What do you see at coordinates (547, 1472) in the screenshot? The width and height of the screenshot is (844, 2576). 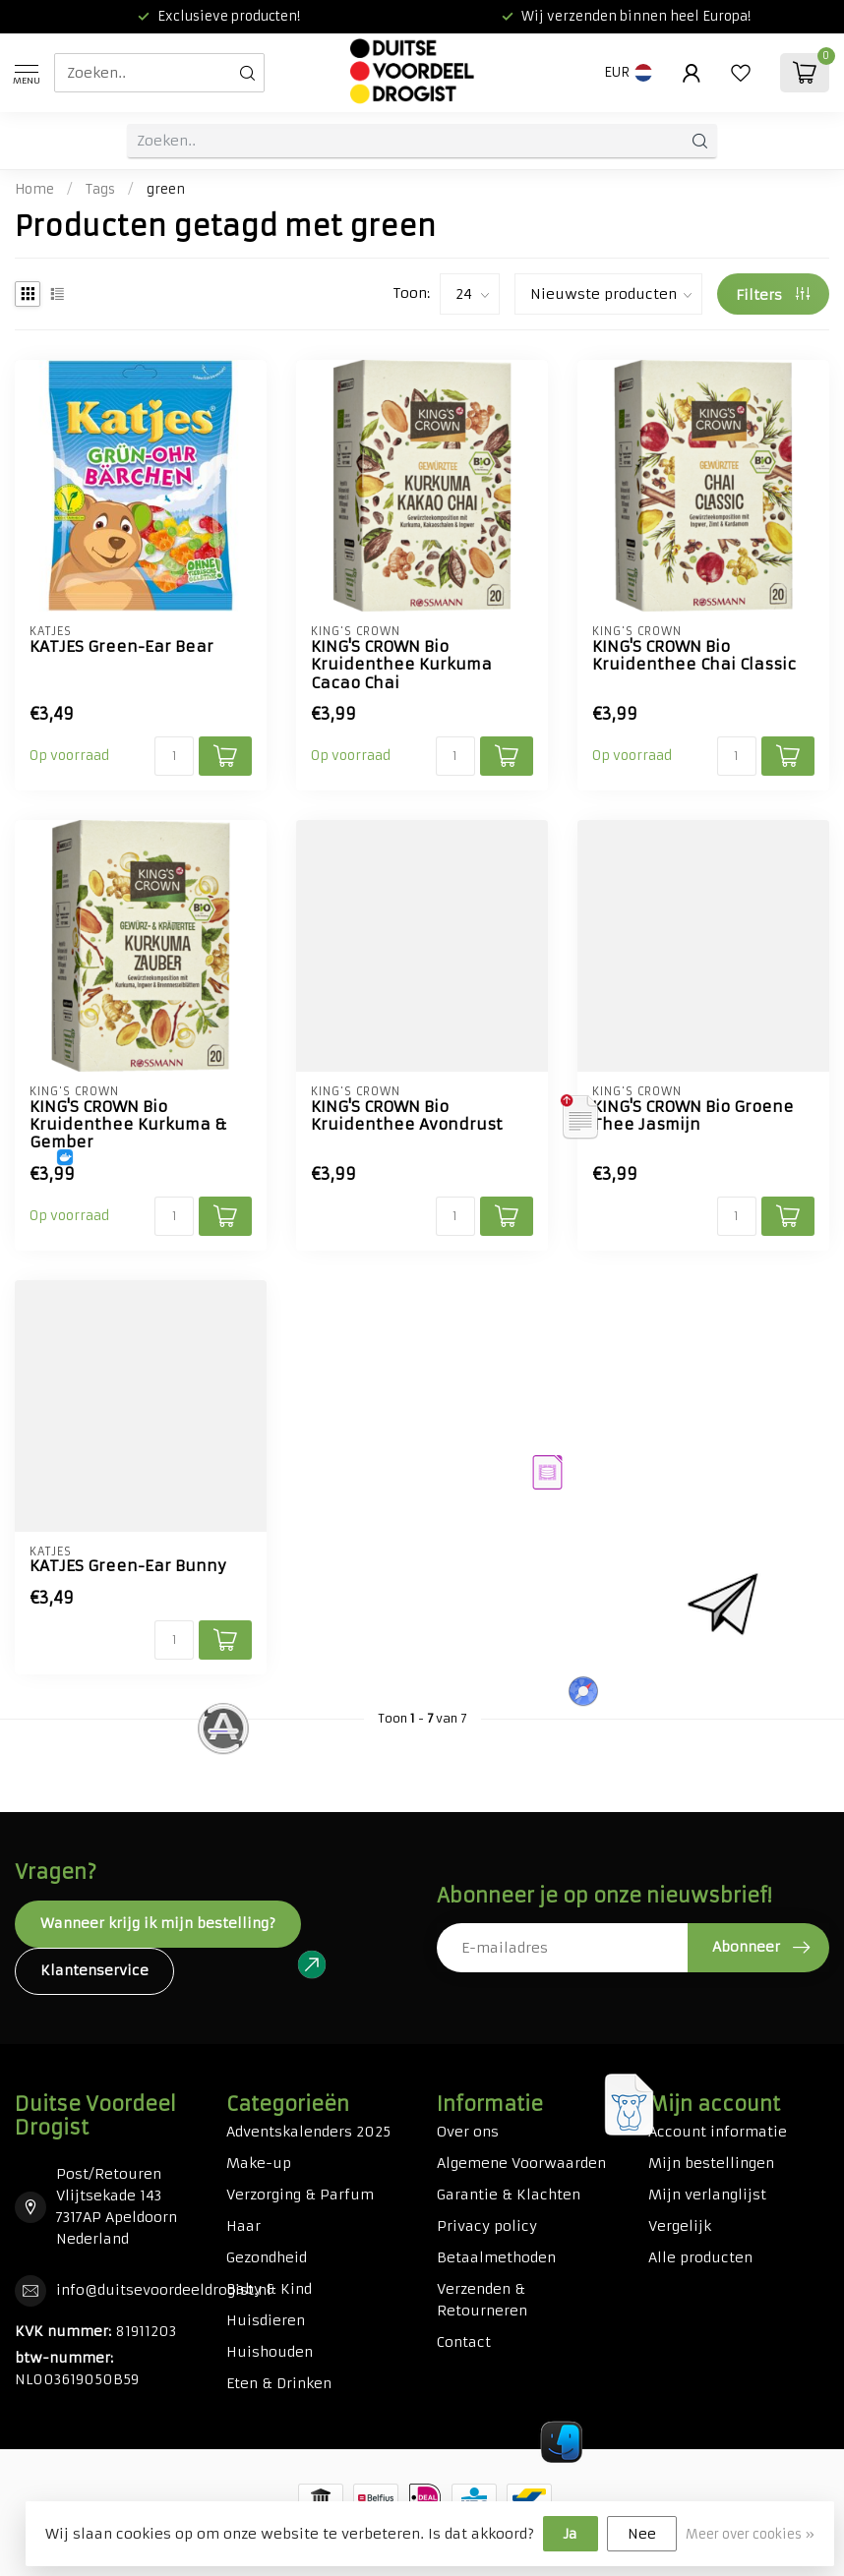 I see `open a libreoffice base database file` at bounding box center [547, 1472].